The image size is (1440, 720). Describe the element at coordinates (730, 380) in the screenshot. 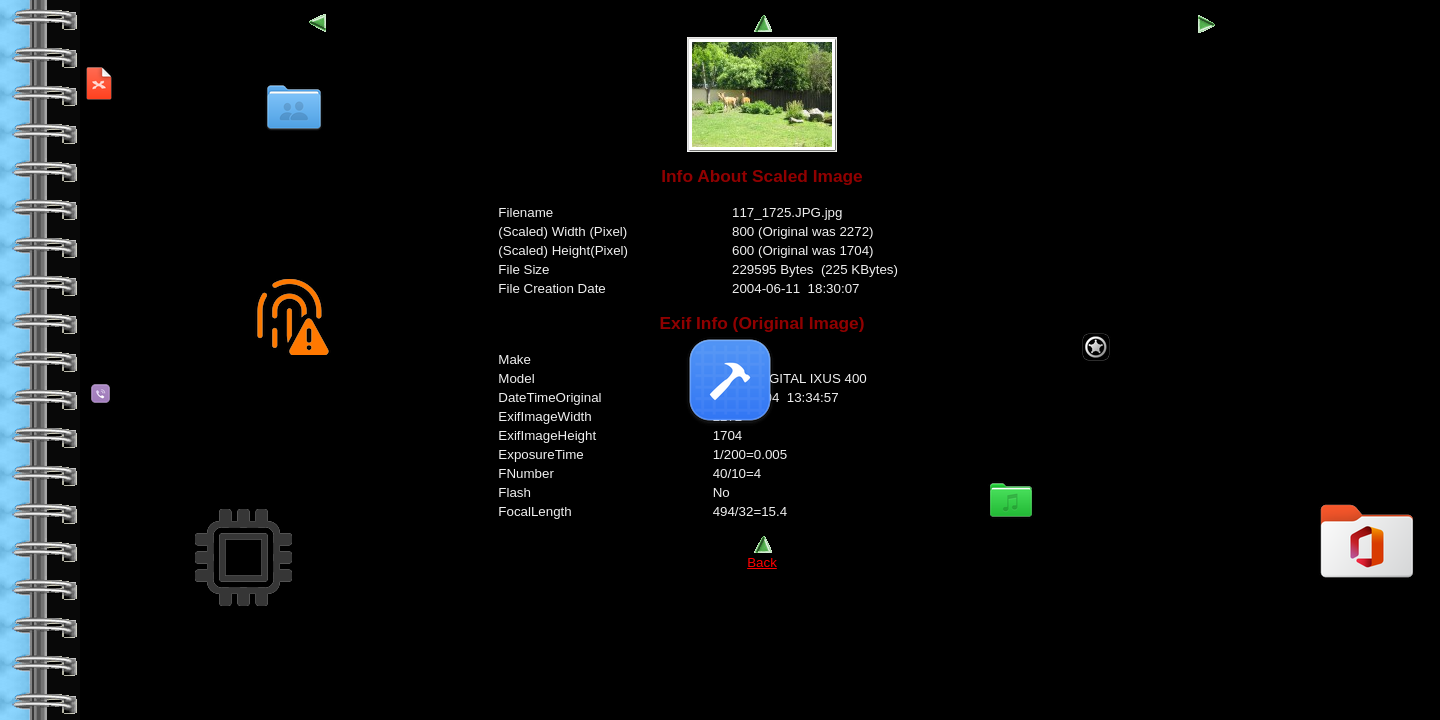

I see `open developer tools or IDE` at that location.